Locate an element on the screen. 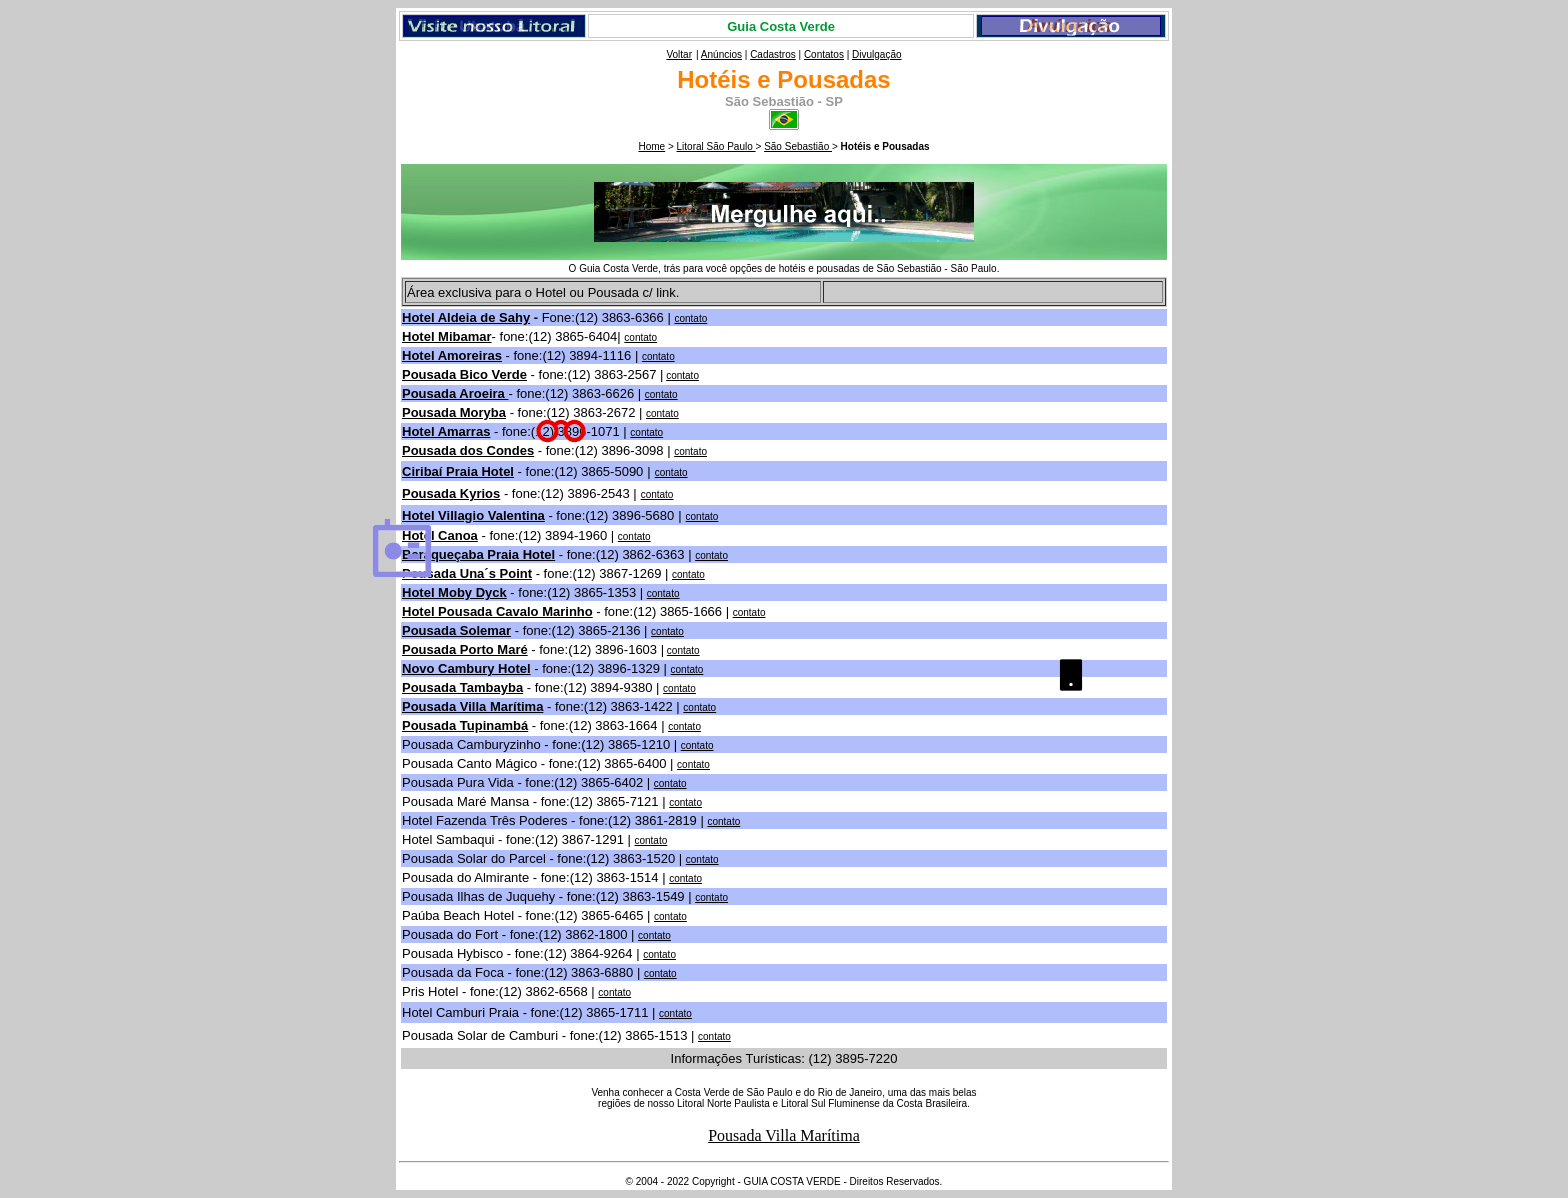  access mobile device settings is located at coordinates (1071, 675).